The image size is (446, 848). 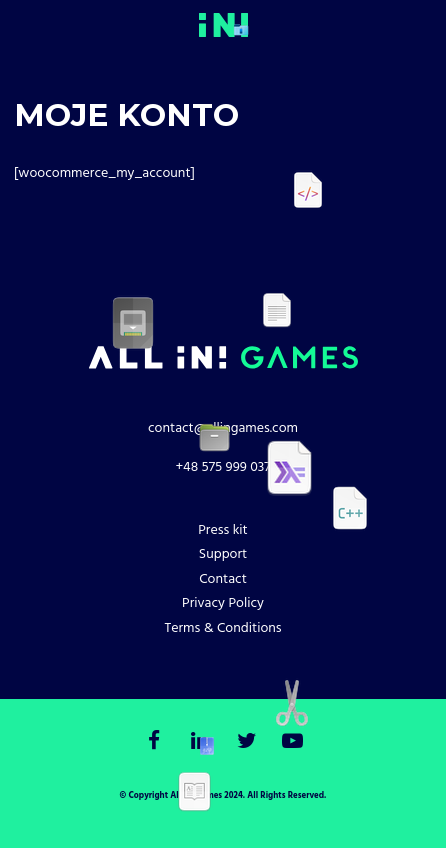 I want to click on a plain text file, so click(x=277, y=310).